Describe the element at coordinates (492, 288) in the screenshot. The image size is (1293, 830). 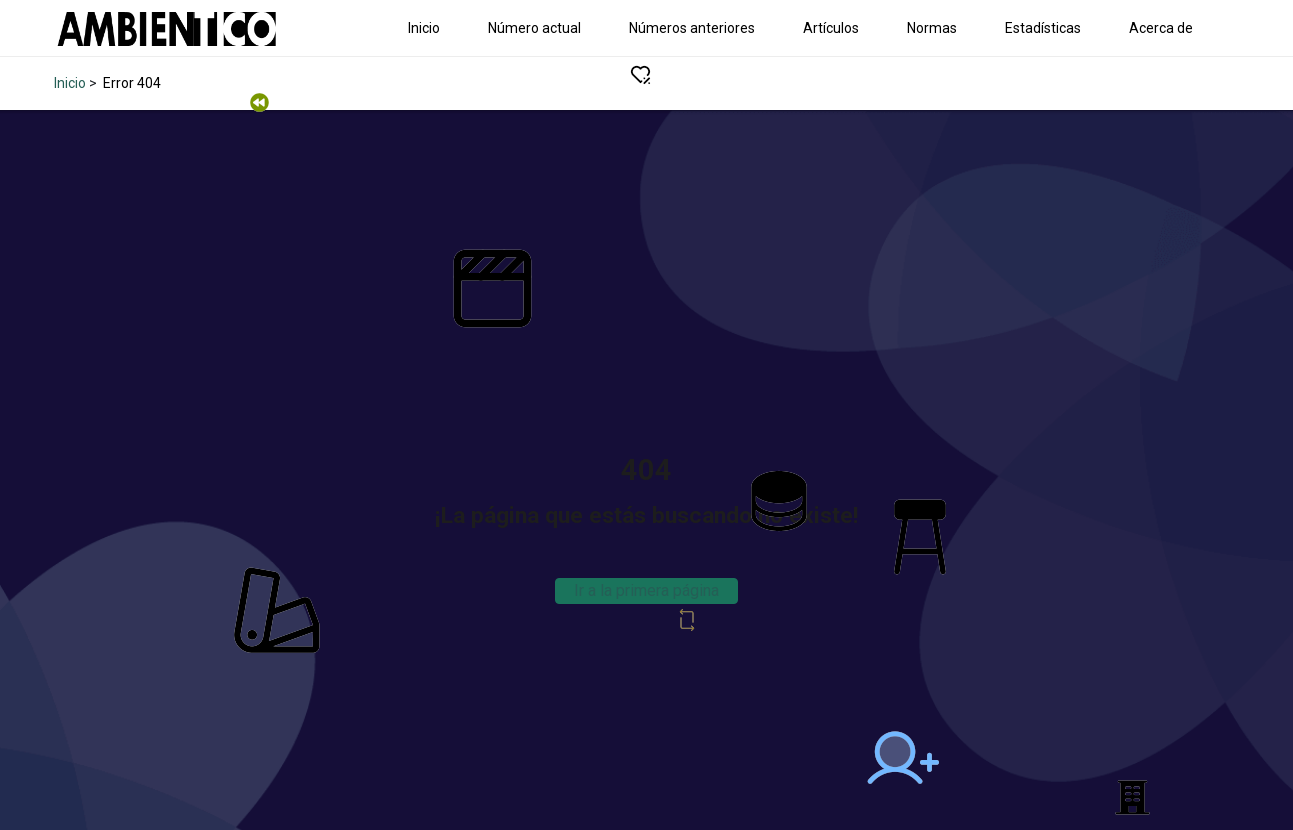
I see `freeze the top row in a spreadsheet` at that location.